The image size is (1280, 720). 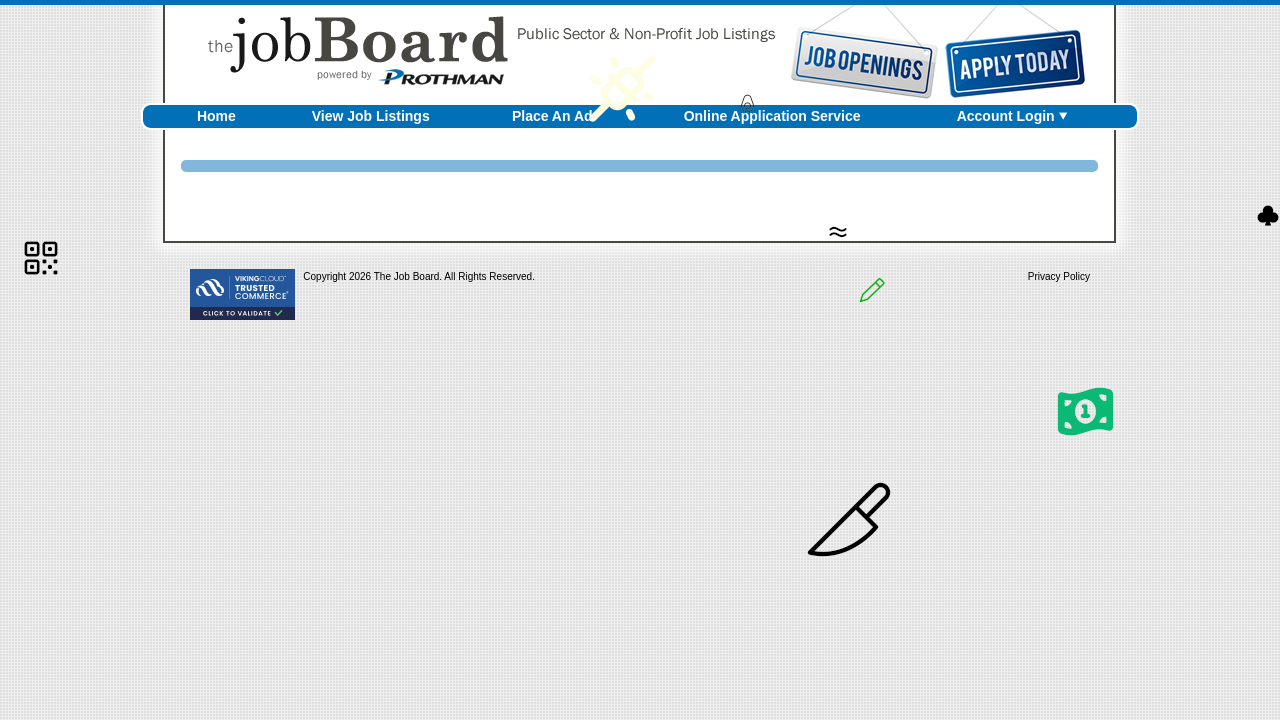 I want to click on edit this item, so click(x=872, y=290).